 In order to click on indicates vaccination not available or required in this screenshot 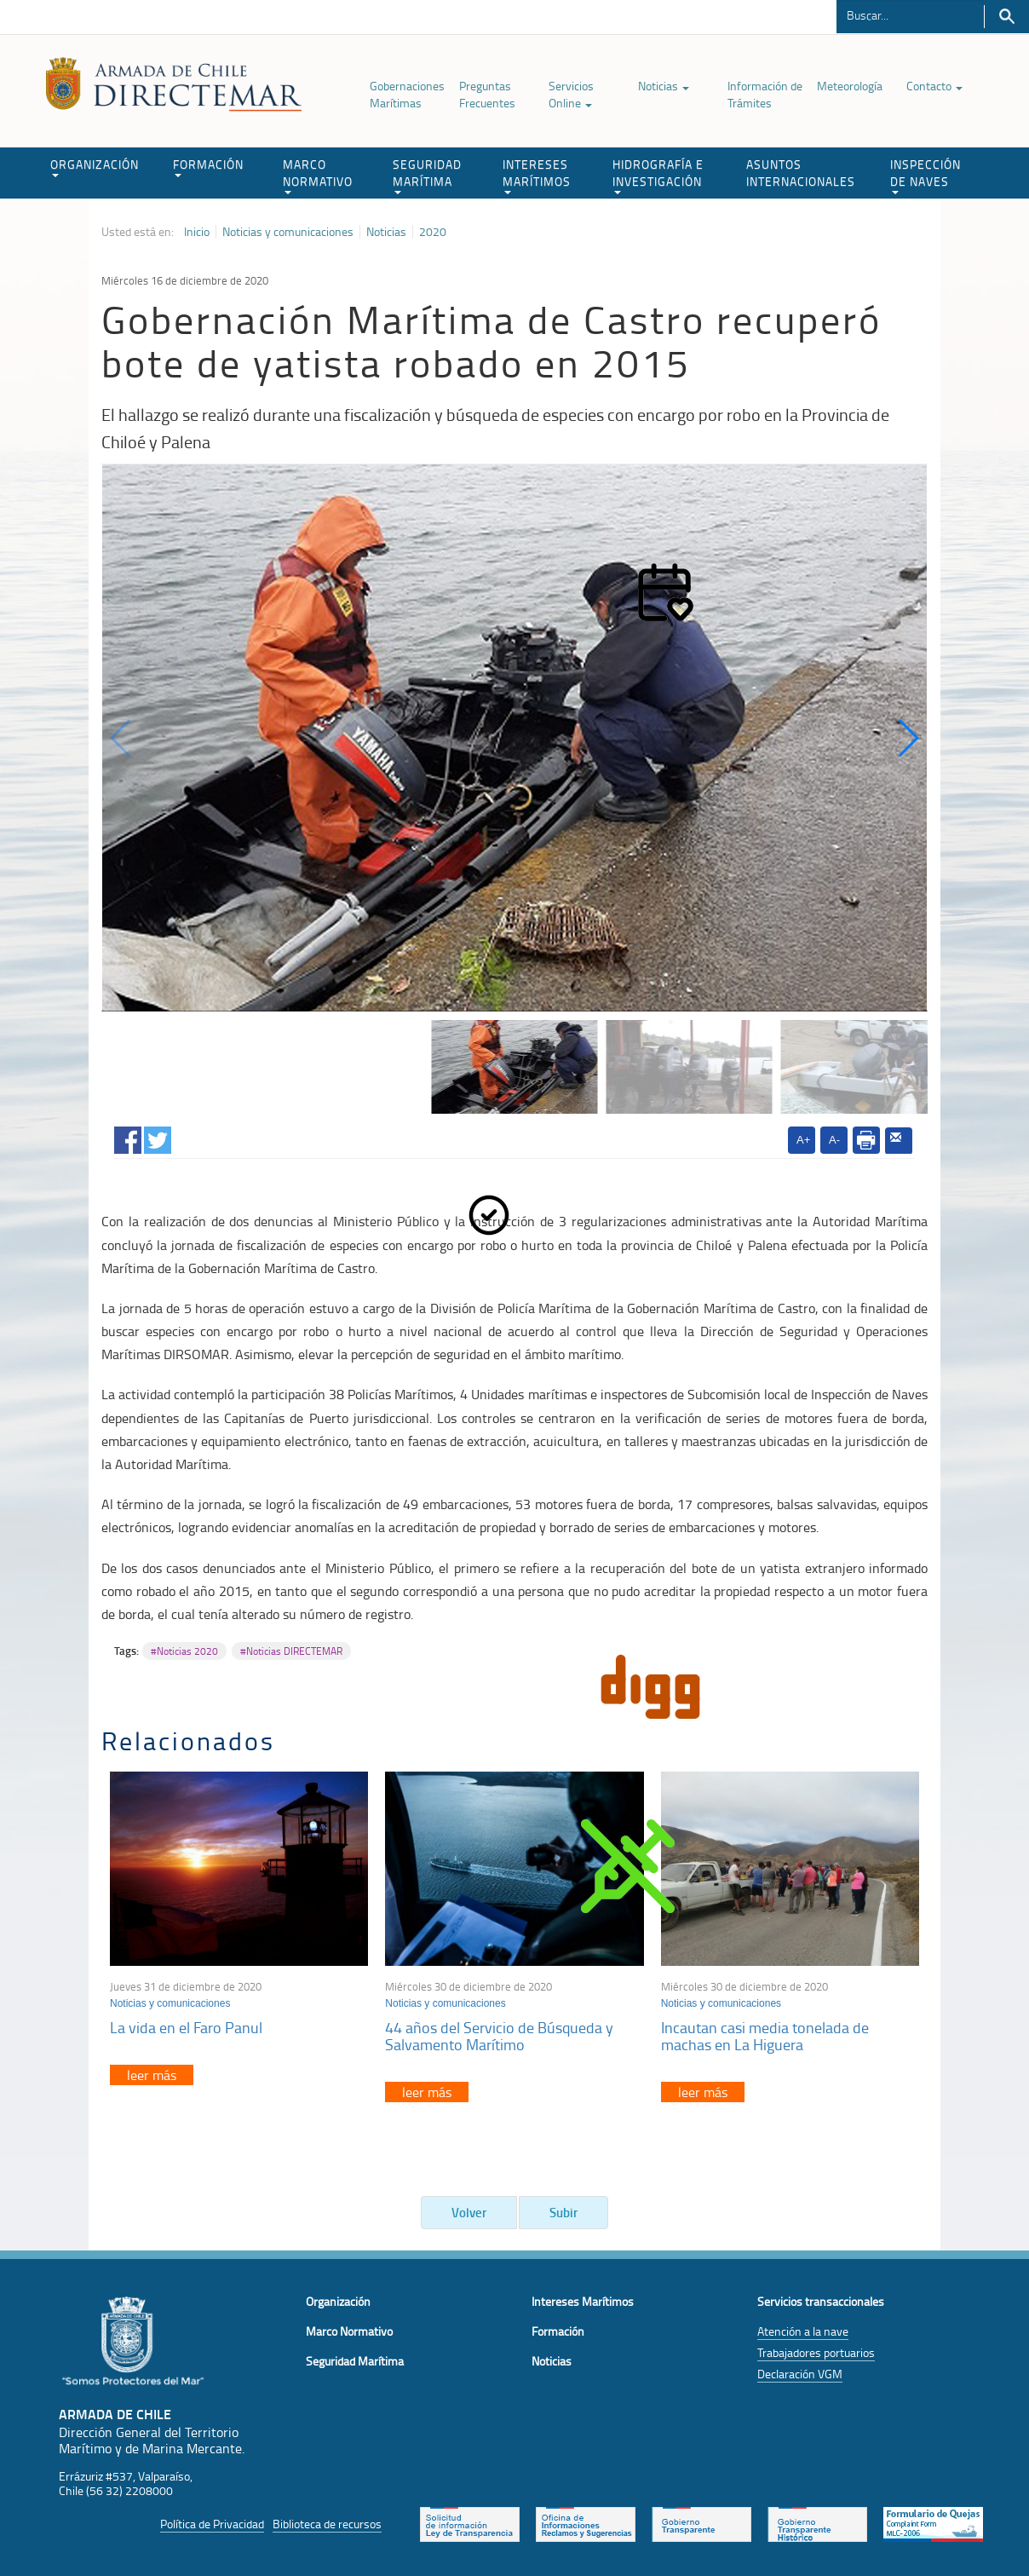, I will do `click(628, 1866)`.